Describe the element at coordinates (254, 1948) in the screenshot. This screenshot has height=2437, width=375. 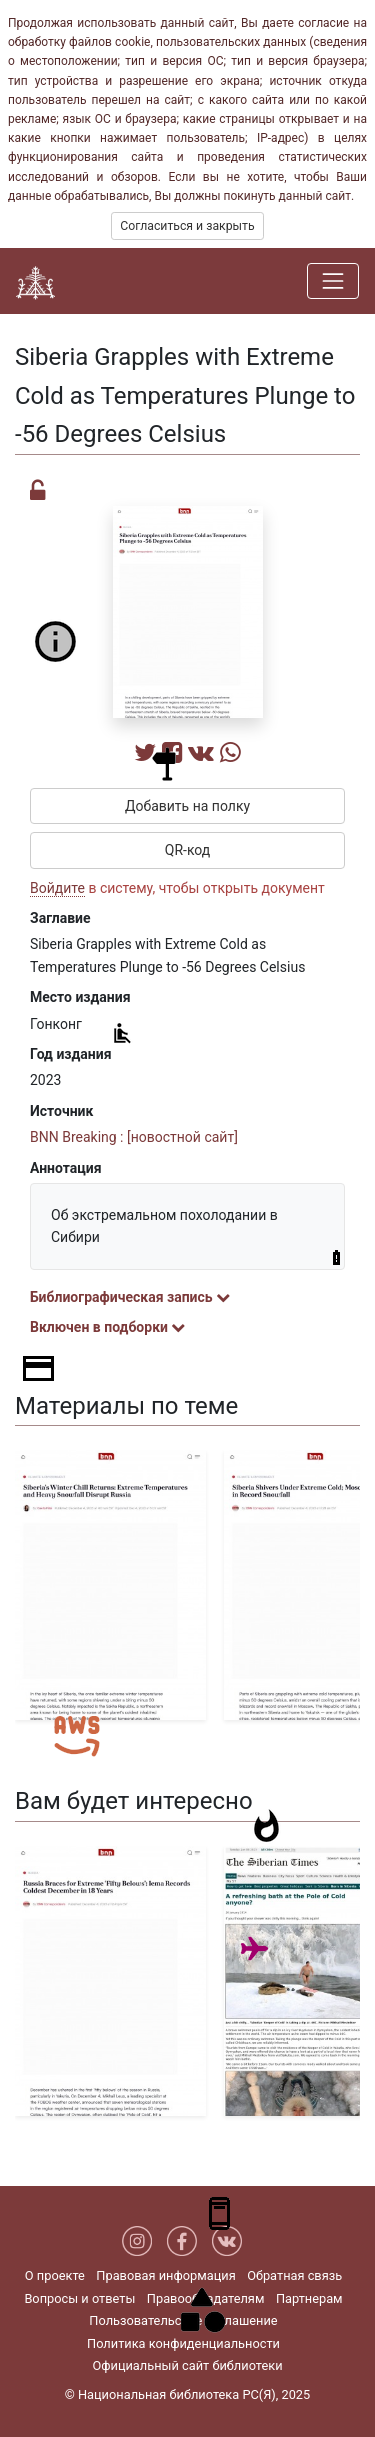
I see `enable airplane mode` at that location.